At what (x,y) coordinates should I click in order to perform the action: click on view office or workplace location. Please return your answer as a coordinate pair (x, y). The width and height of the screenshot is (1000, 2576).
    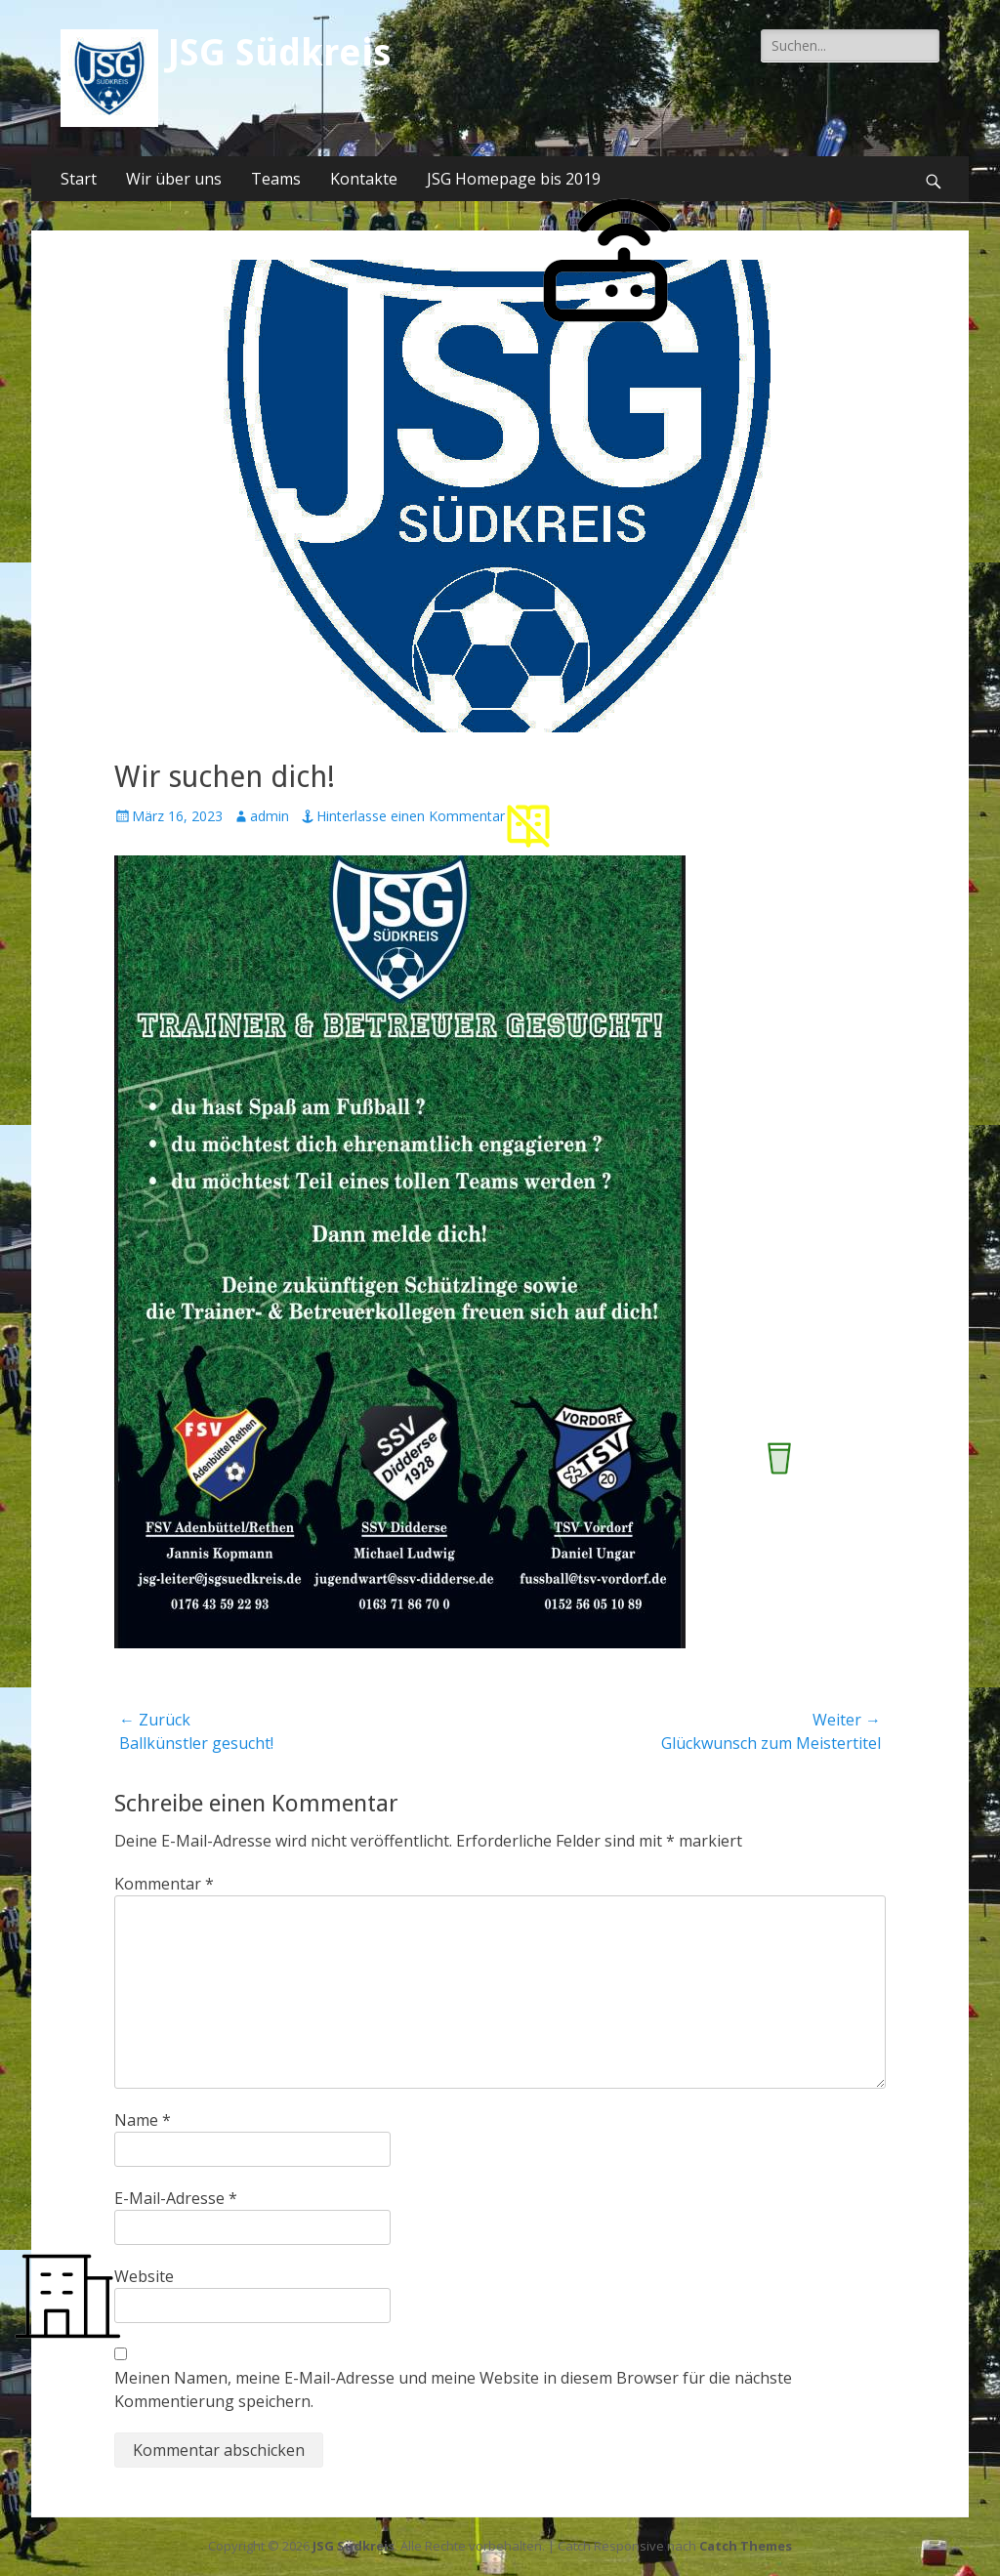
    Looking at the image, I should click on (63, 2296).